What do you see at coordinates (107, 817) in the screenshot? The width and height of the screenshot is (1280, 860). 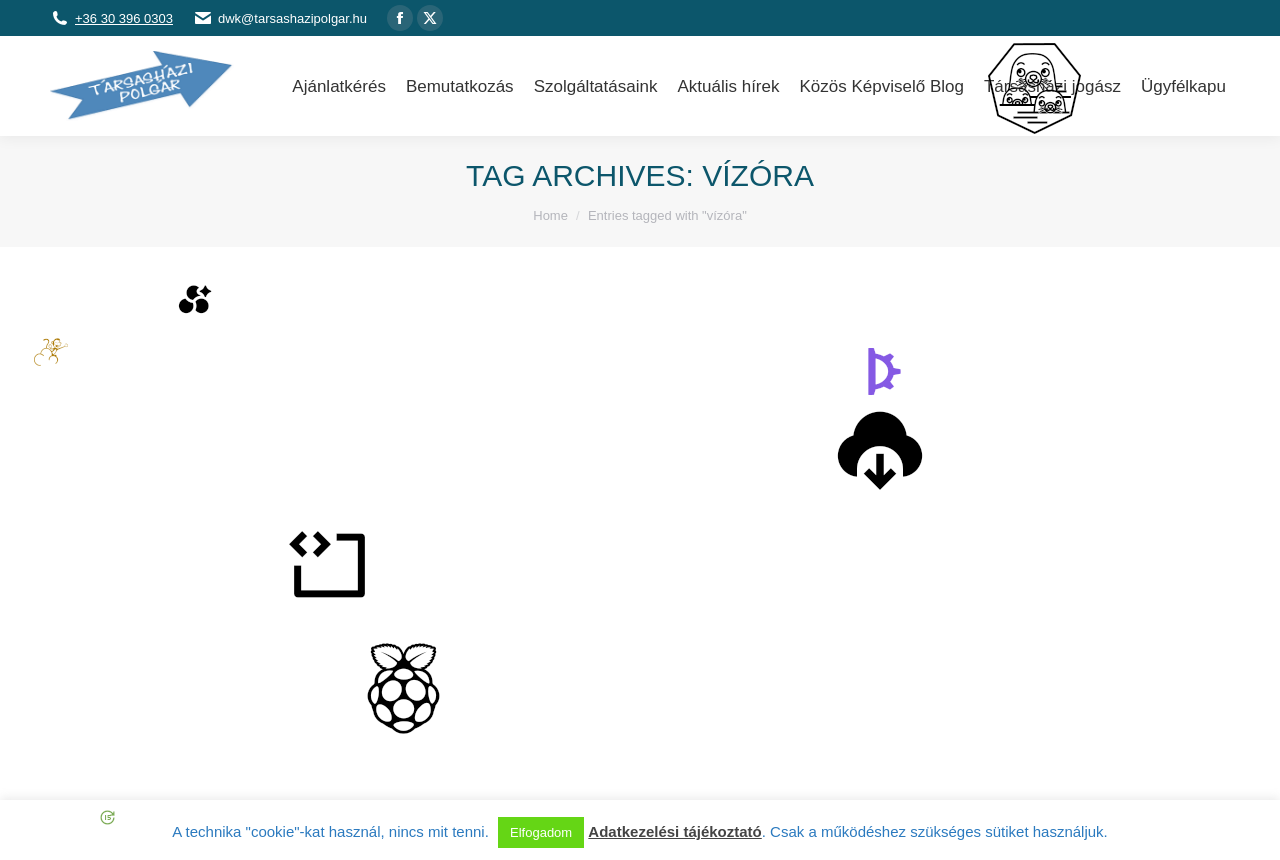 I see `skip forward 15 seconds` at bounding box center [107, 817].